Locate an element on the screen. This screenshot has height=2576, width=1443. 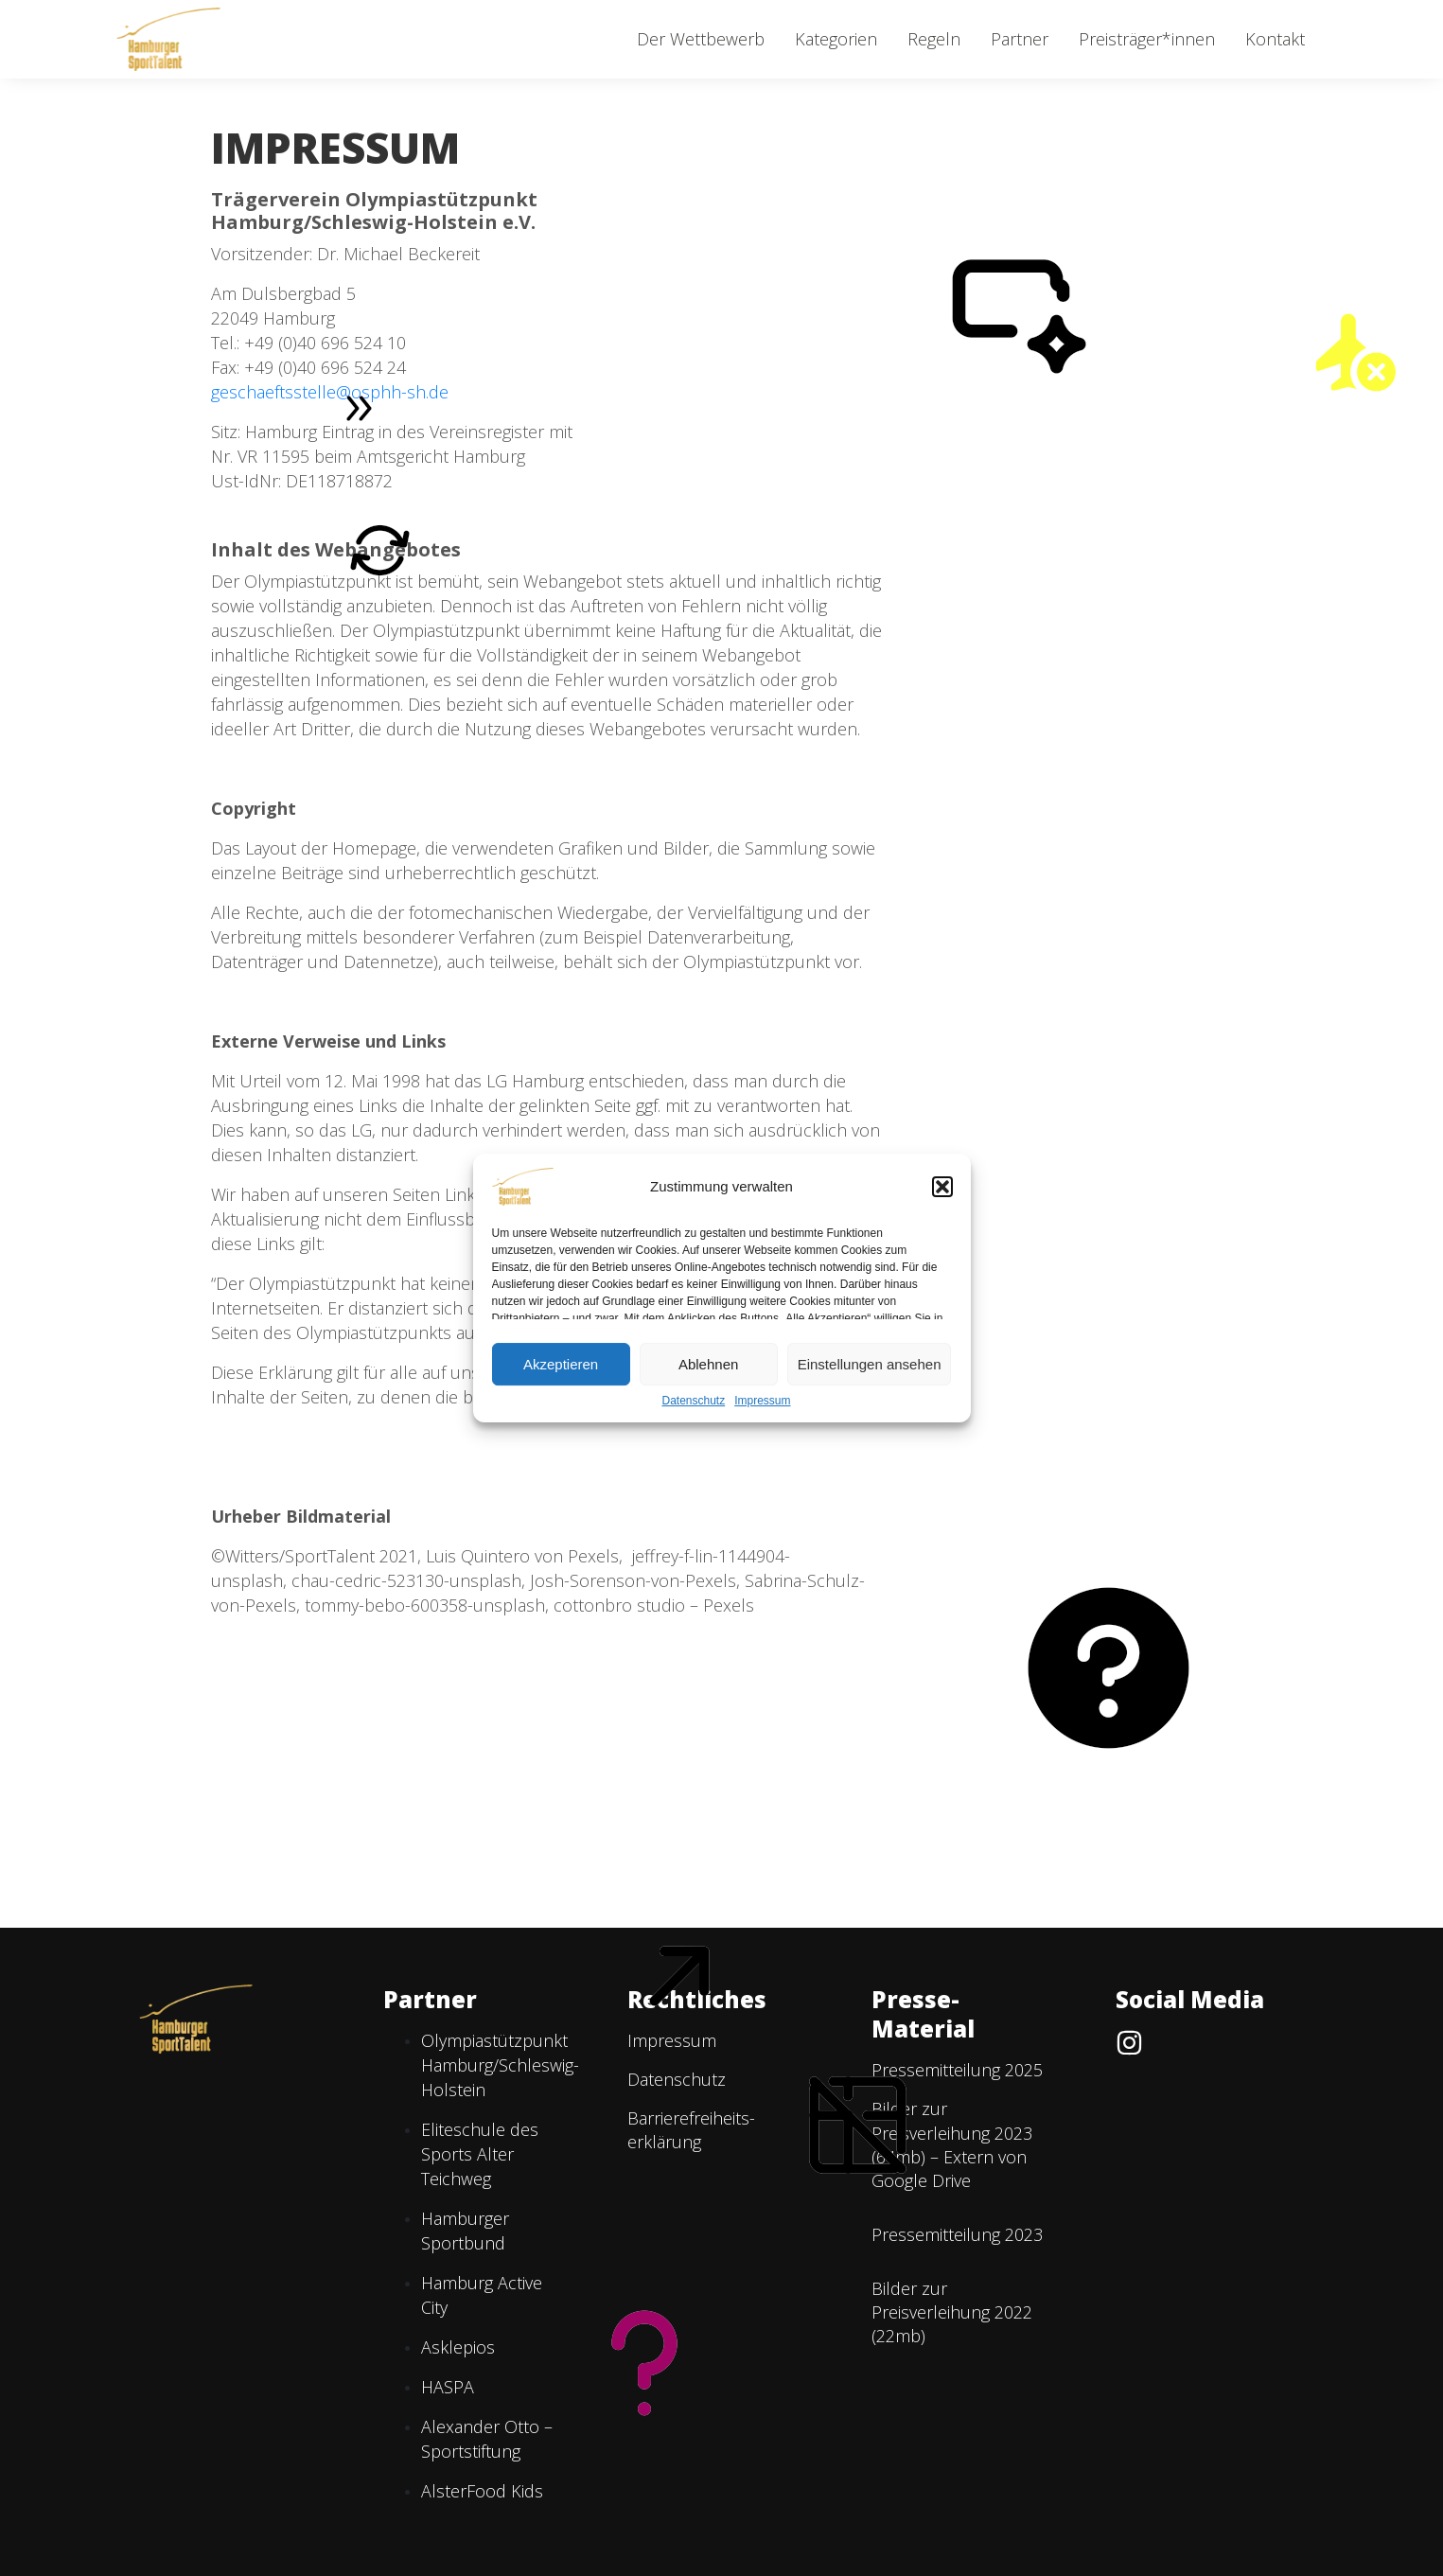
open link in new tab or window is located at coordinates (679, 1976).